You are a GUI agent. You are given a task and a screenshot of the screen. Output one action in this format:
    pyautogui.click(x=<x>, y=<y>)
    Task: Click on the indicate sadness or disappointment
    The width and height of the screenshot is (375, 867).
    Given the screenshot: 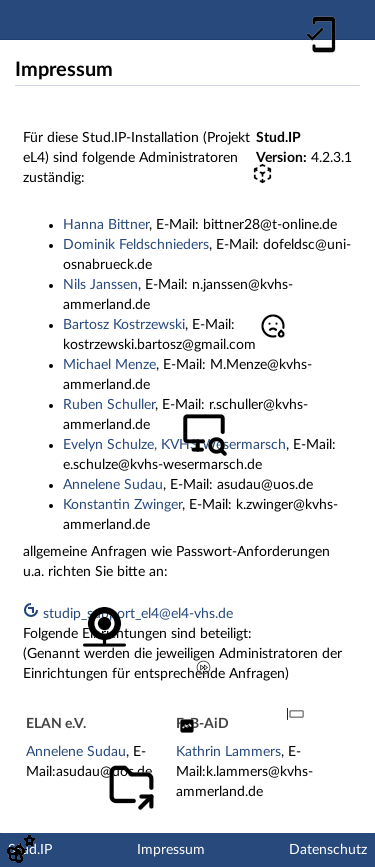 What is the action you would take?
    pyautogui.click(x=273, y=326)
    